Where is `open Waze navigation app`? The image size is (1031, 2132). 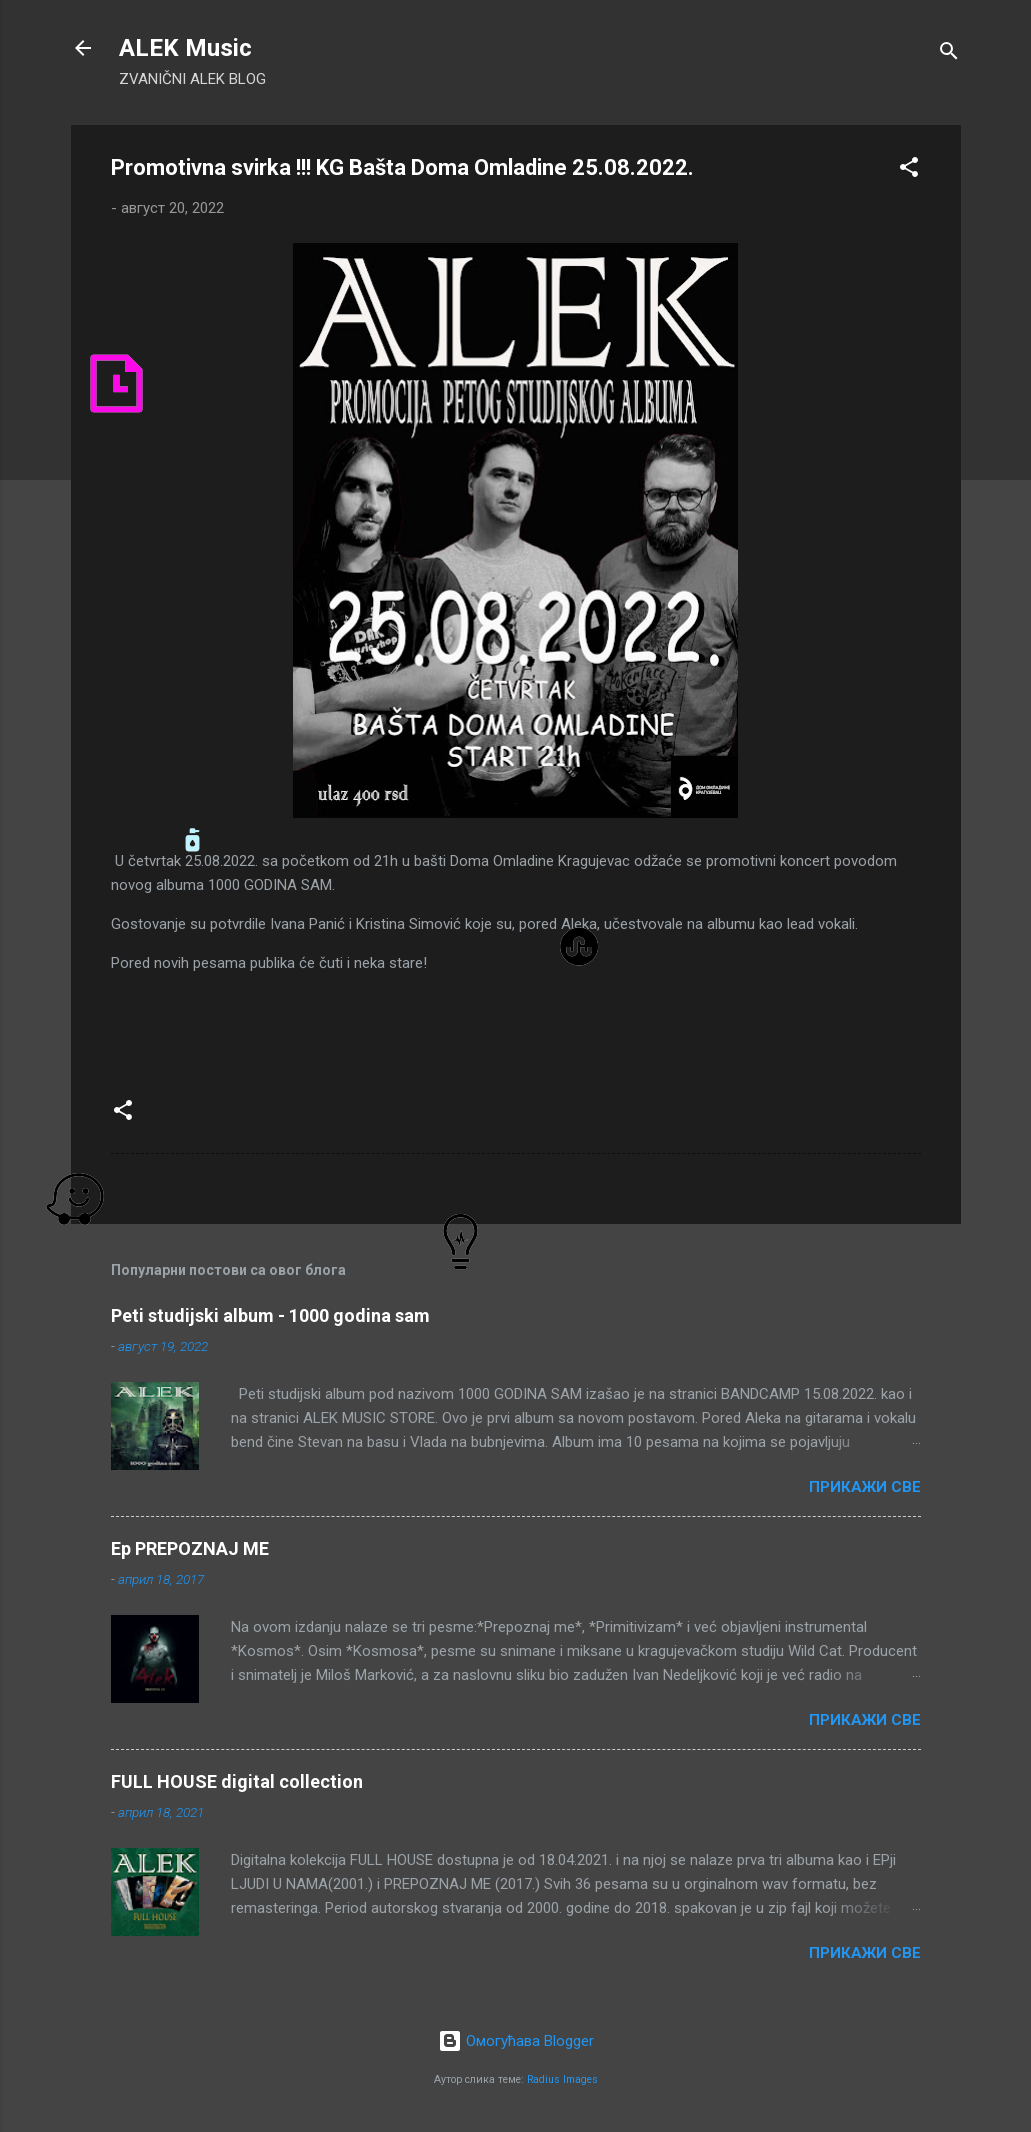 open Waze navigation app is located at coordinates (75, 1199).